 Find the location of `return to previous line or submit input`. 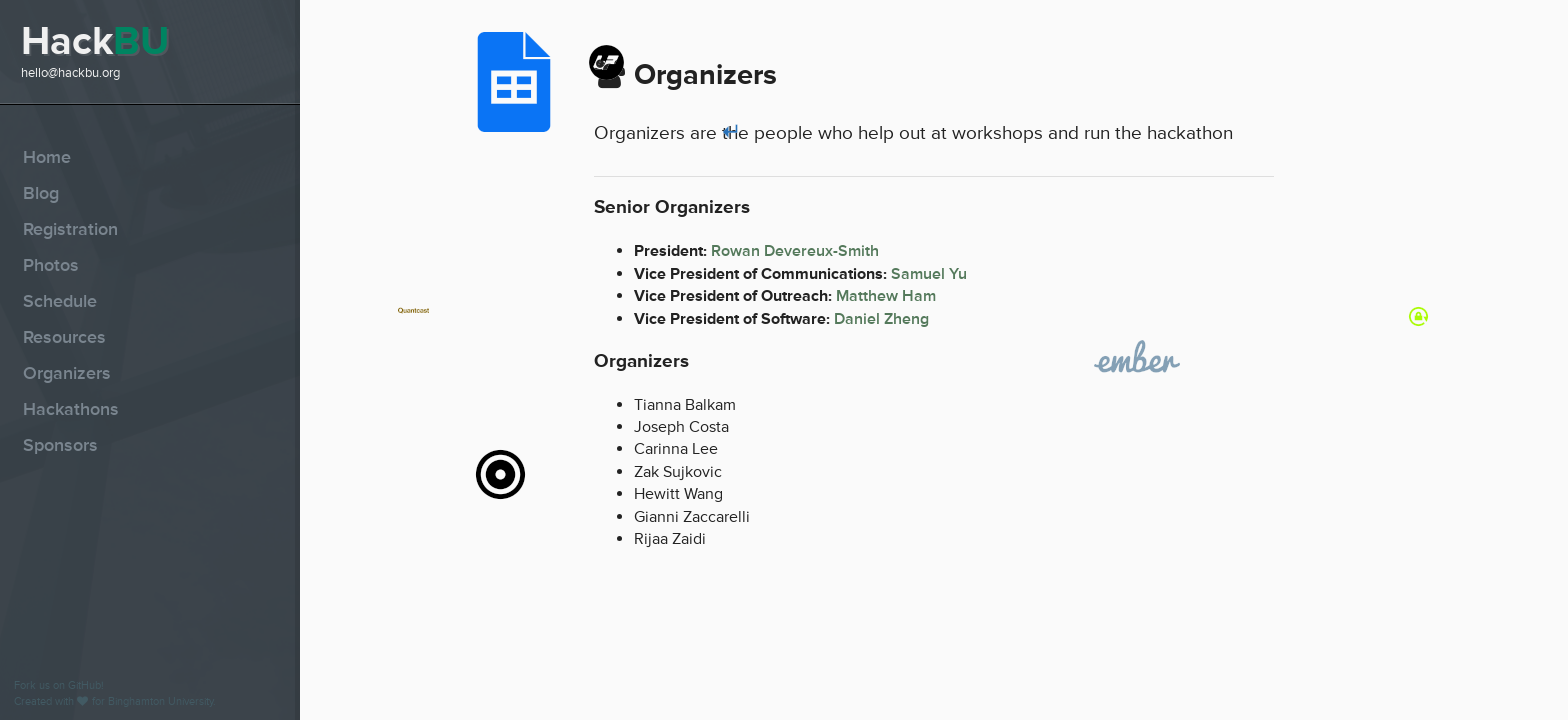

return to previous line or submit input is located at coordinates (731, 131).